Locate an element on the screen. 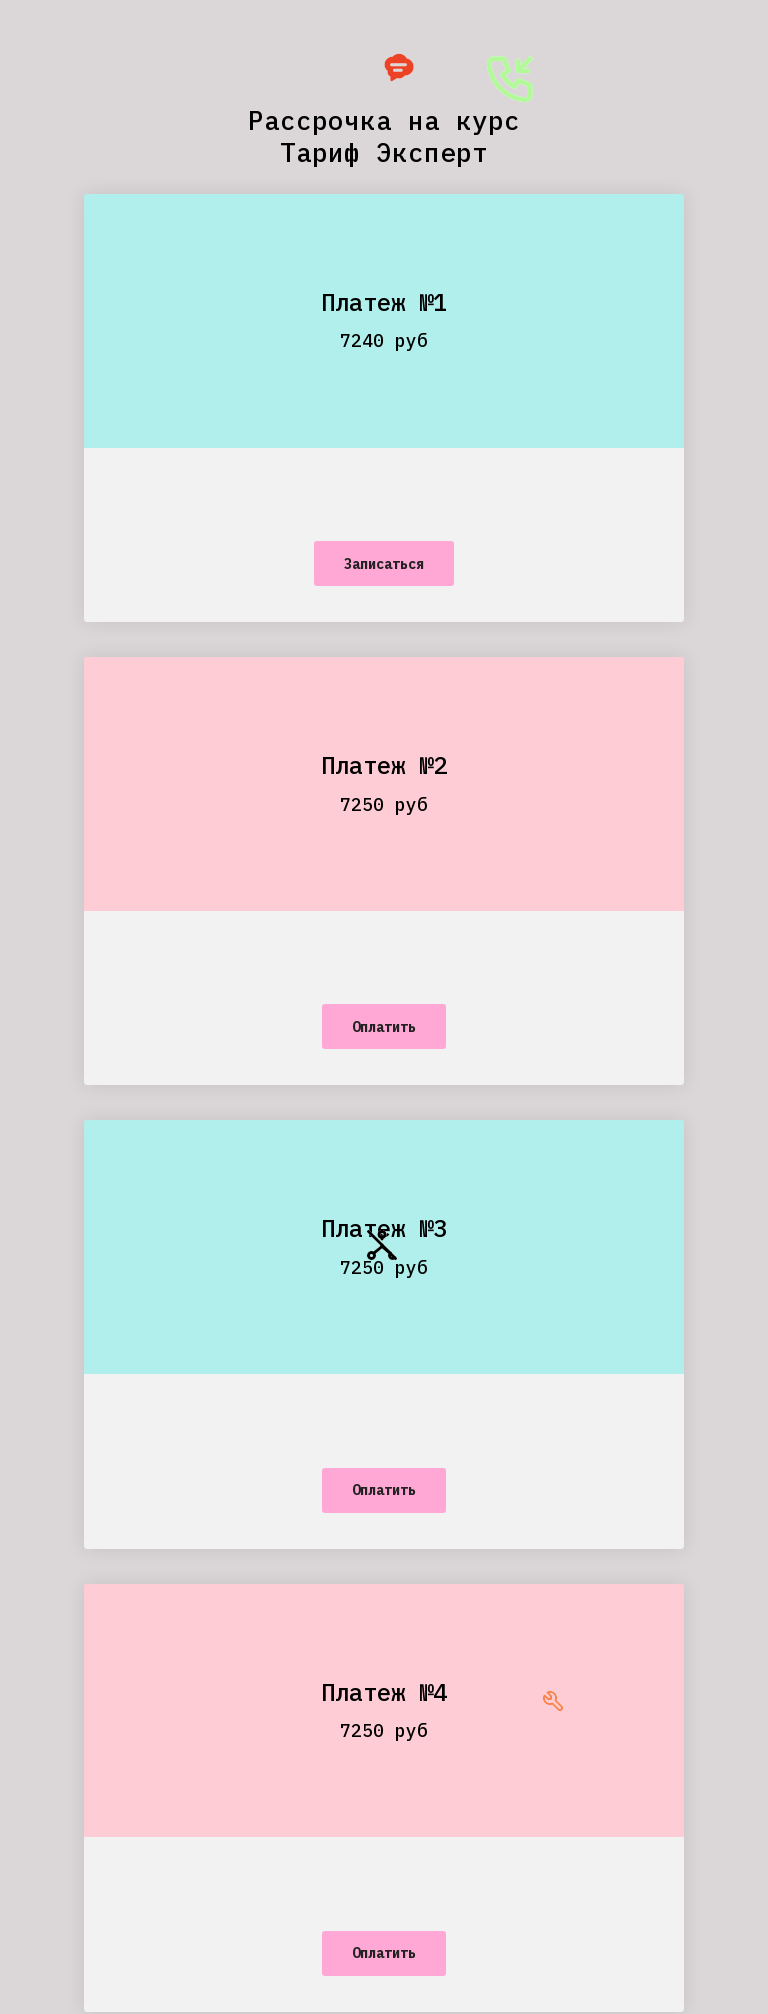 The width and height of the screenshot is (768, 2014). access settings or configuration options is located at coordinates (553, 1701).